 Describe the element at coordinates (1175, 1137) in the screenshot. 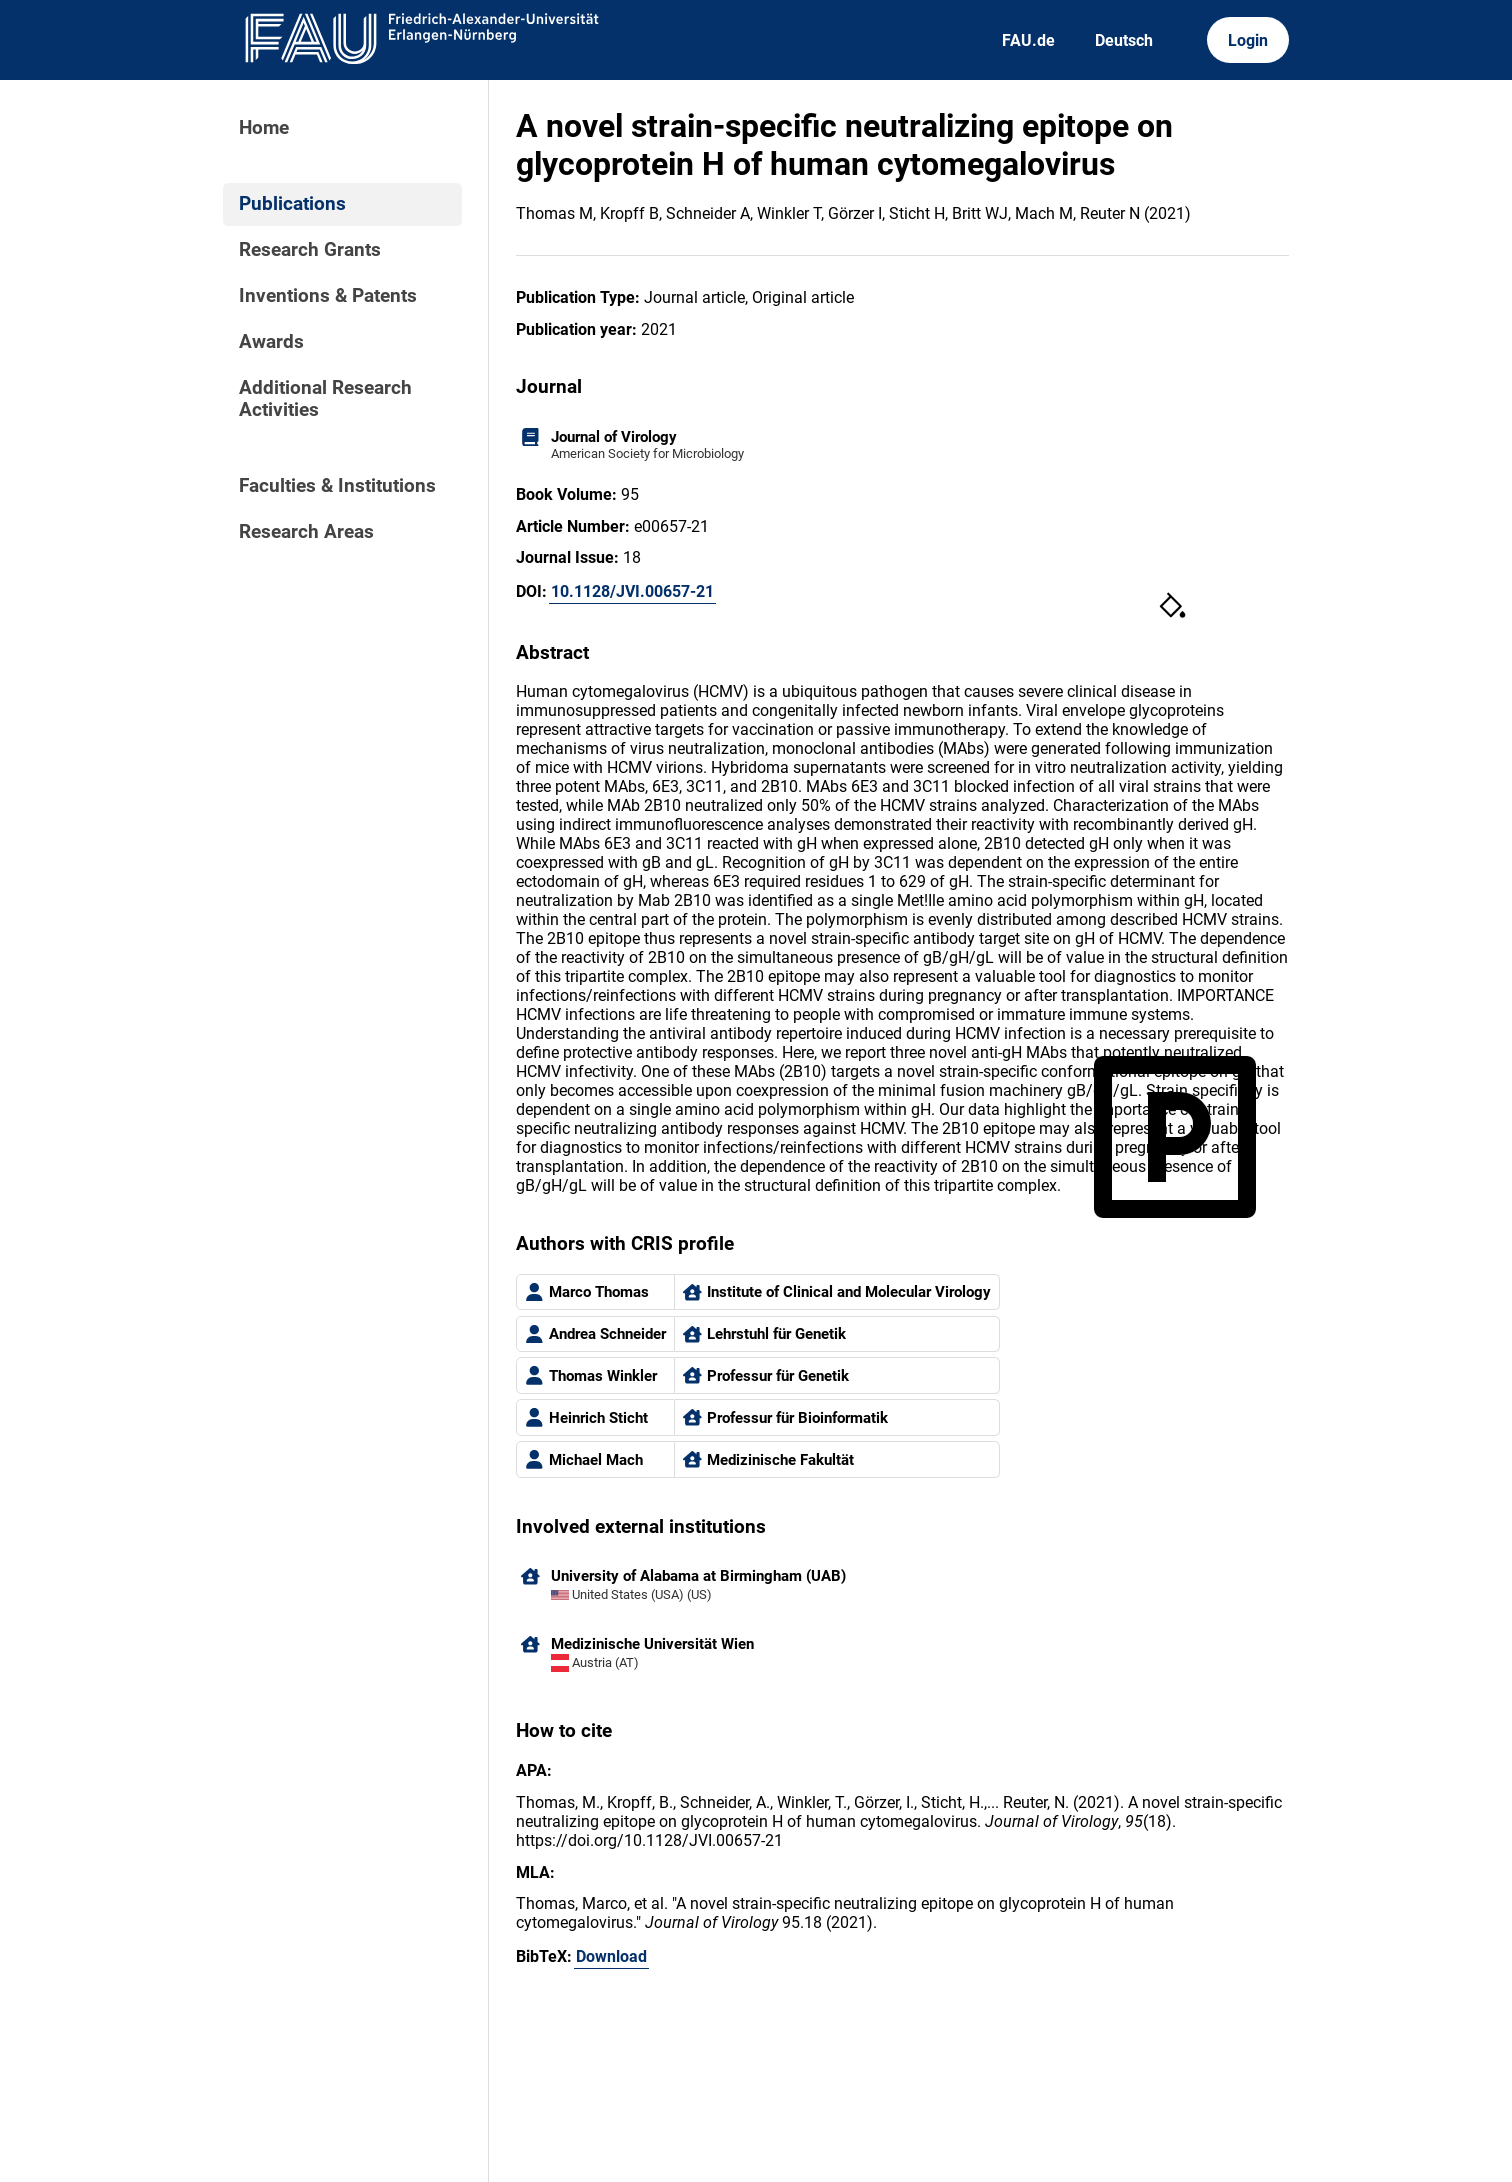

I see `find nearby parking locations` at that location.